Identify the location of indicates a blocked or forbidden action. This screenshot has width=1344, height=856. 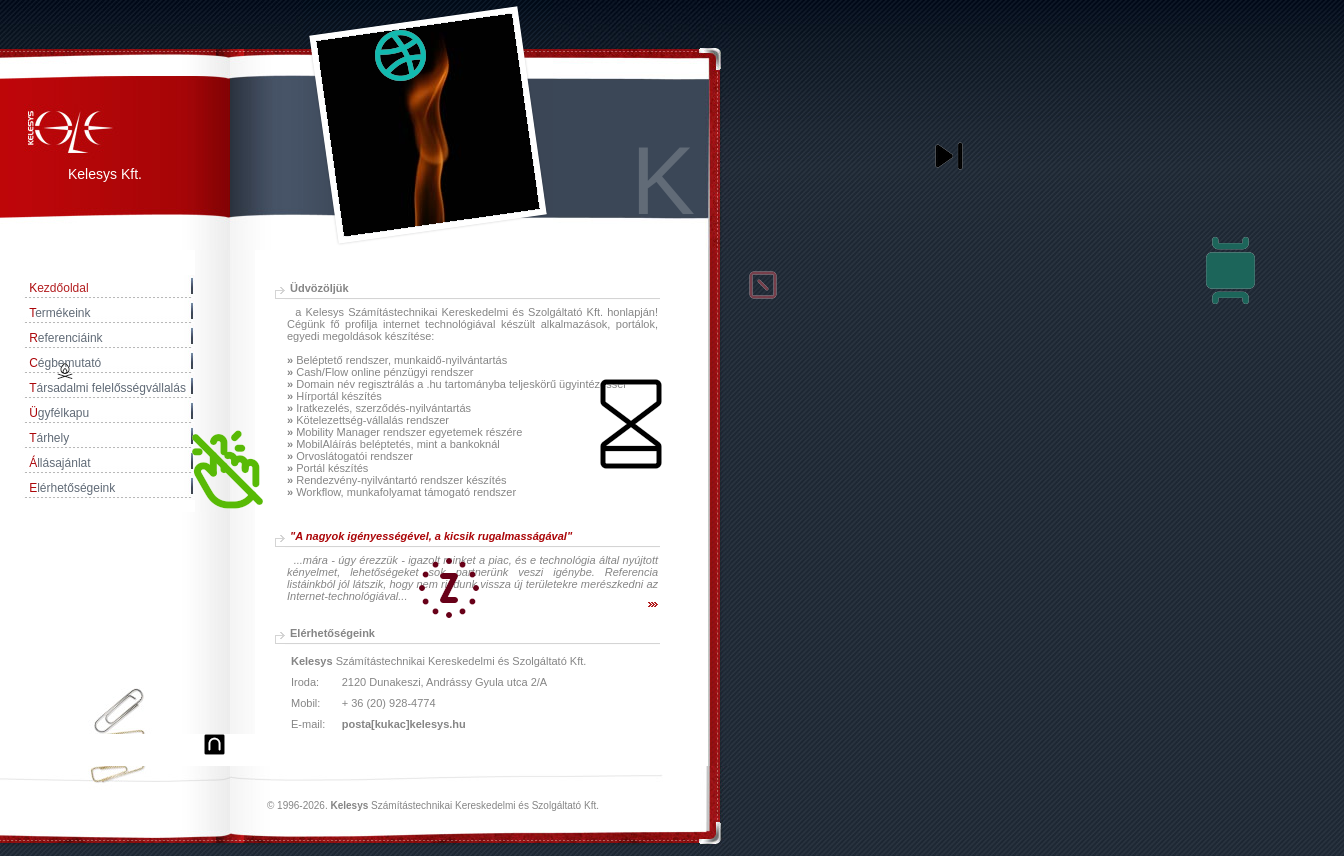
(763, 285).